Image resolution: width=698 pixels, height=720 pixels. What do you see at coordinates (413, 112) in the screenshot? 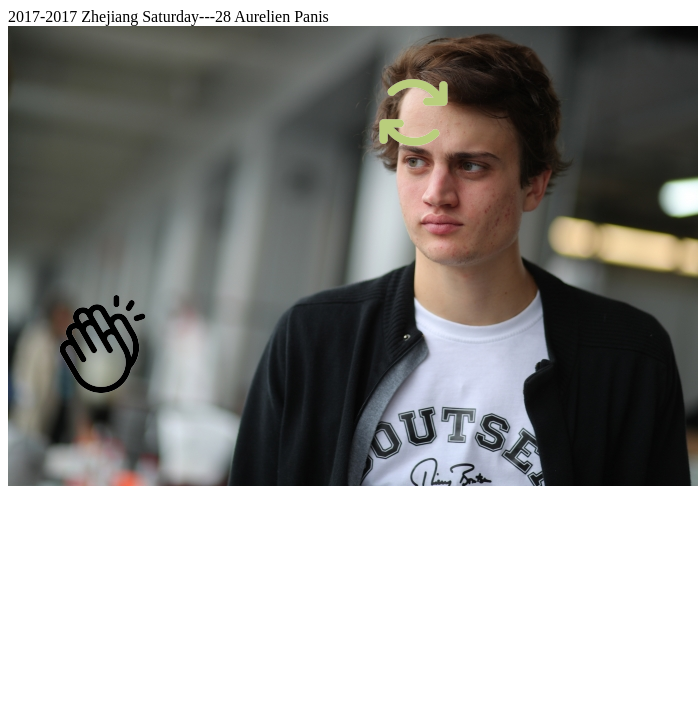
I see `refresh or reload content` at bounding box center [413, 112].